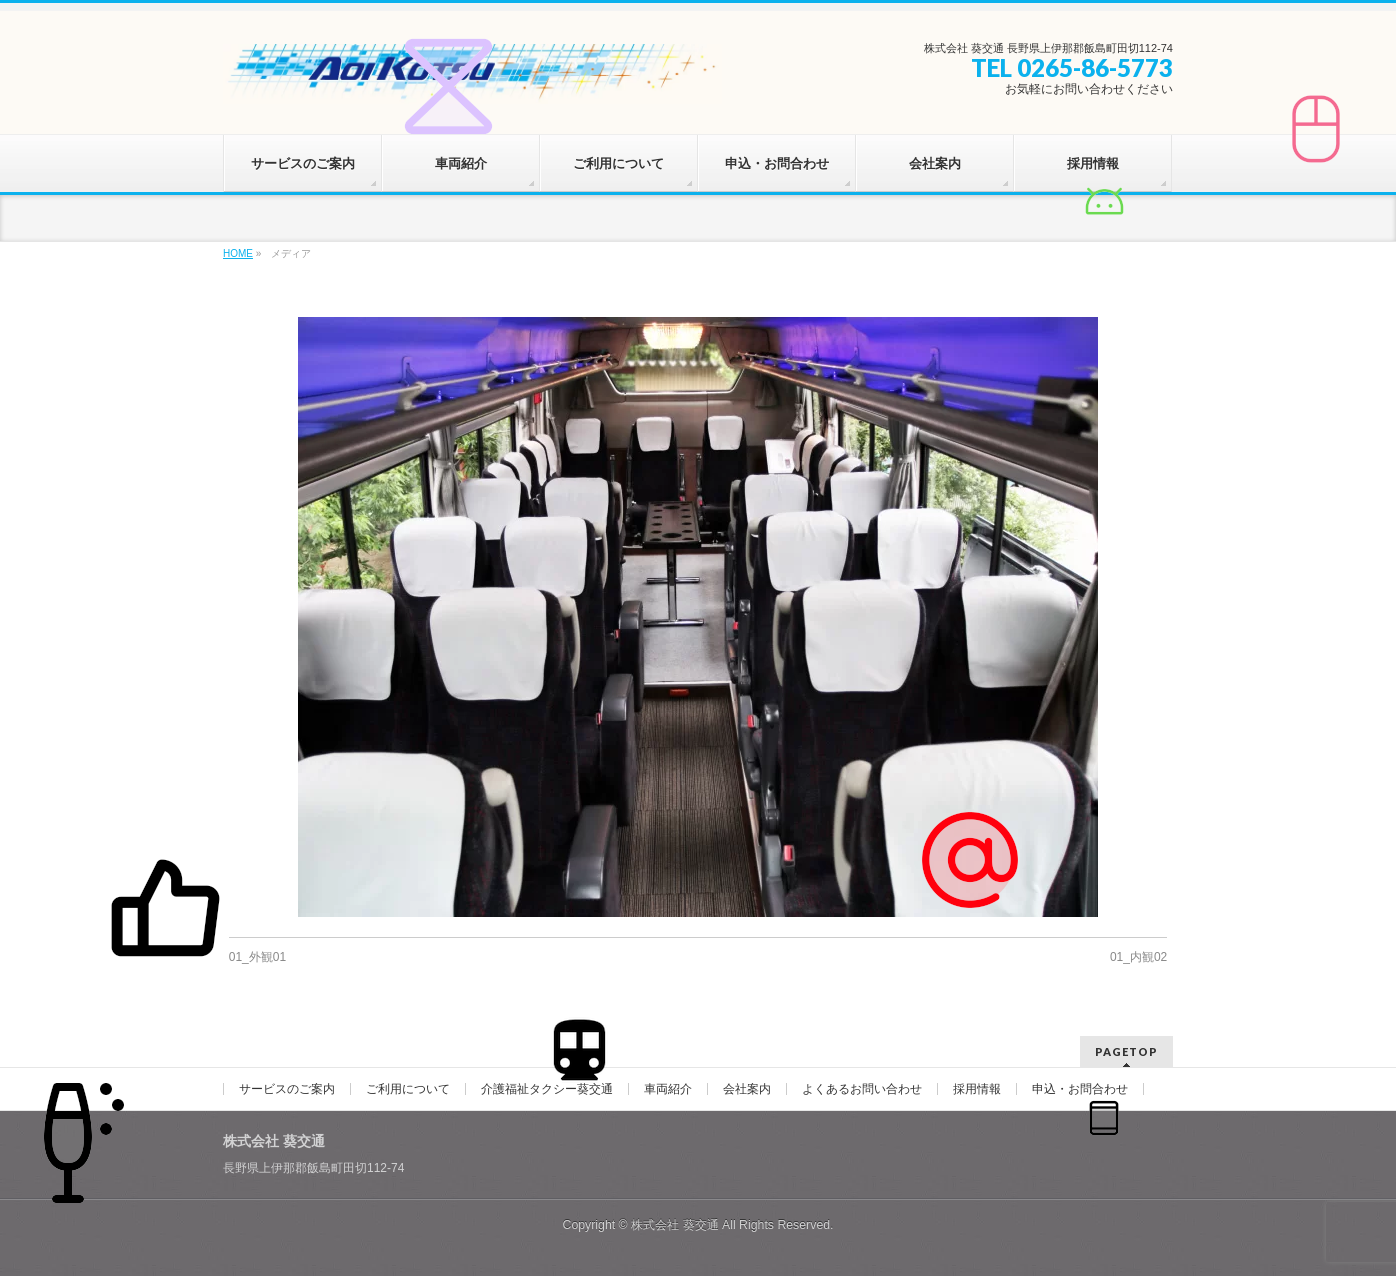 Image resolution: width=1396 pixels, height=1276 pixels. What do you see at coordinates (1316, 129) in the screenshot?
I see `adjust mouse or pointer settings` at bounding box center [1316, 129].